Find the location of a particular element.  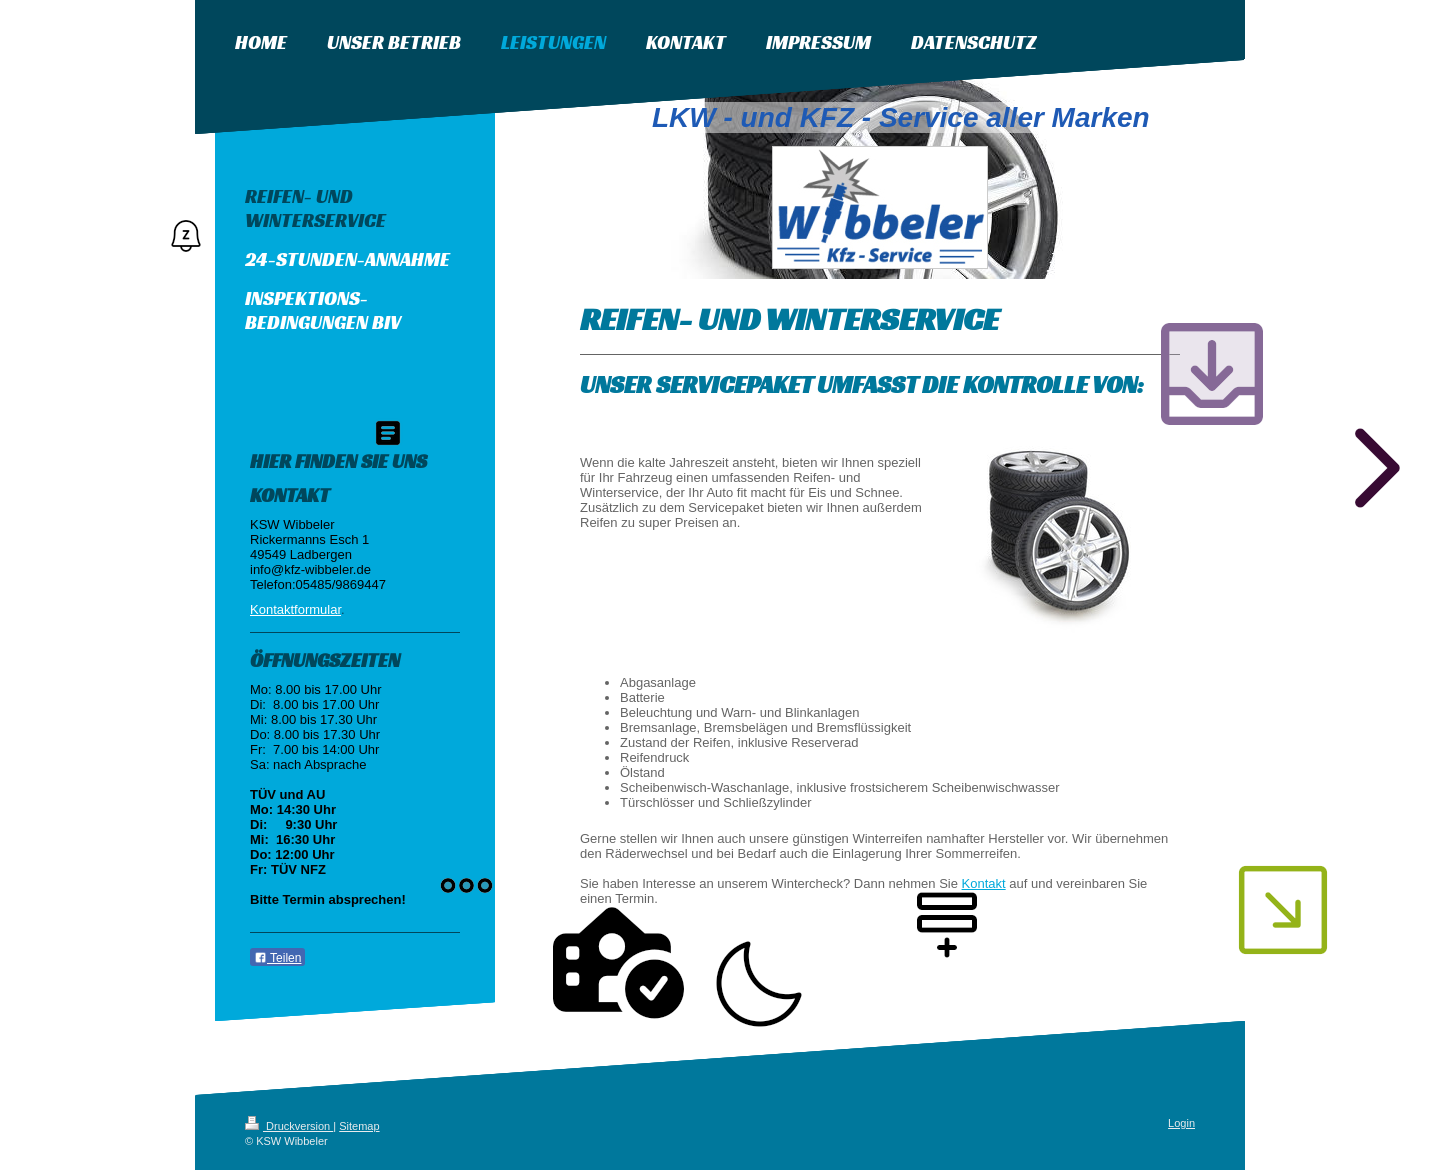

toggle dark mode or night theme is located at coordinates (756, 986).